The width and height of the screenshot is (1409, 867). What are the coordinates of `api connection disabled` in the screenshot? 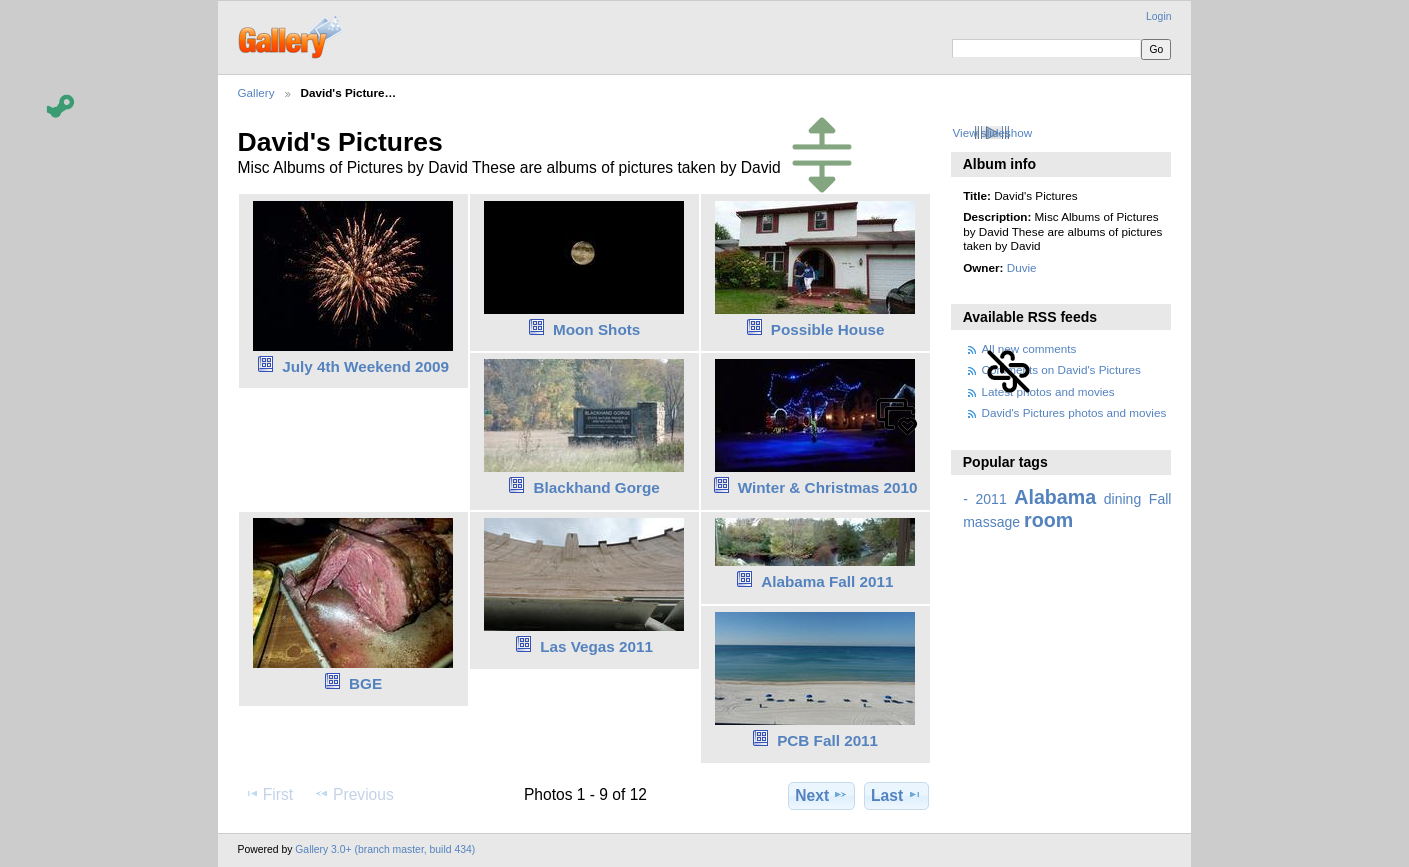 It's located at (1008, 371).